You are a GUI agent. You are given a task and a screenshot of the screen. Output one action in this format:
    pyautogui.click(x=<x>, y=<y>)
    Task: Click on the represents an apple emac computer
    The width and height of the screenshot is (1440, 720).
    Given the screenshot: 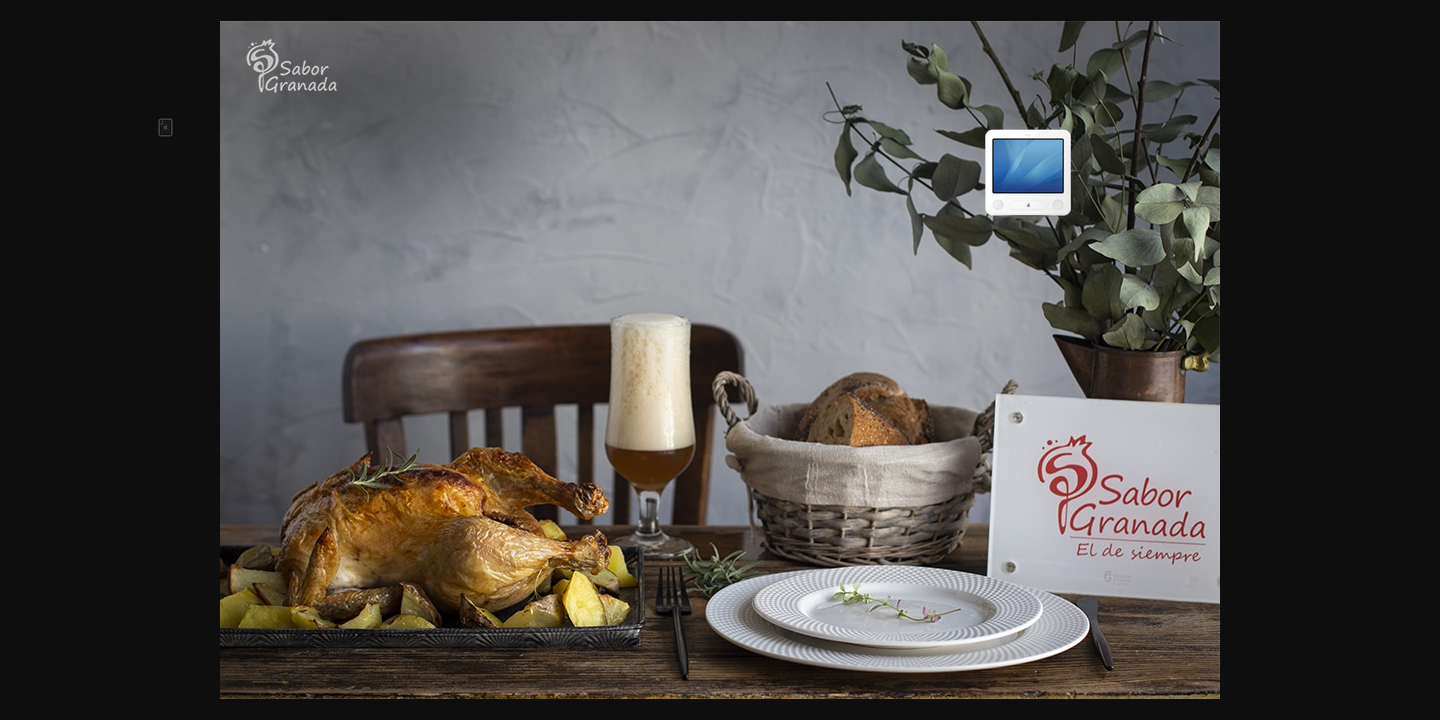 What is the action you would take?
    pyautogui.click(x=1028, y=174)
    